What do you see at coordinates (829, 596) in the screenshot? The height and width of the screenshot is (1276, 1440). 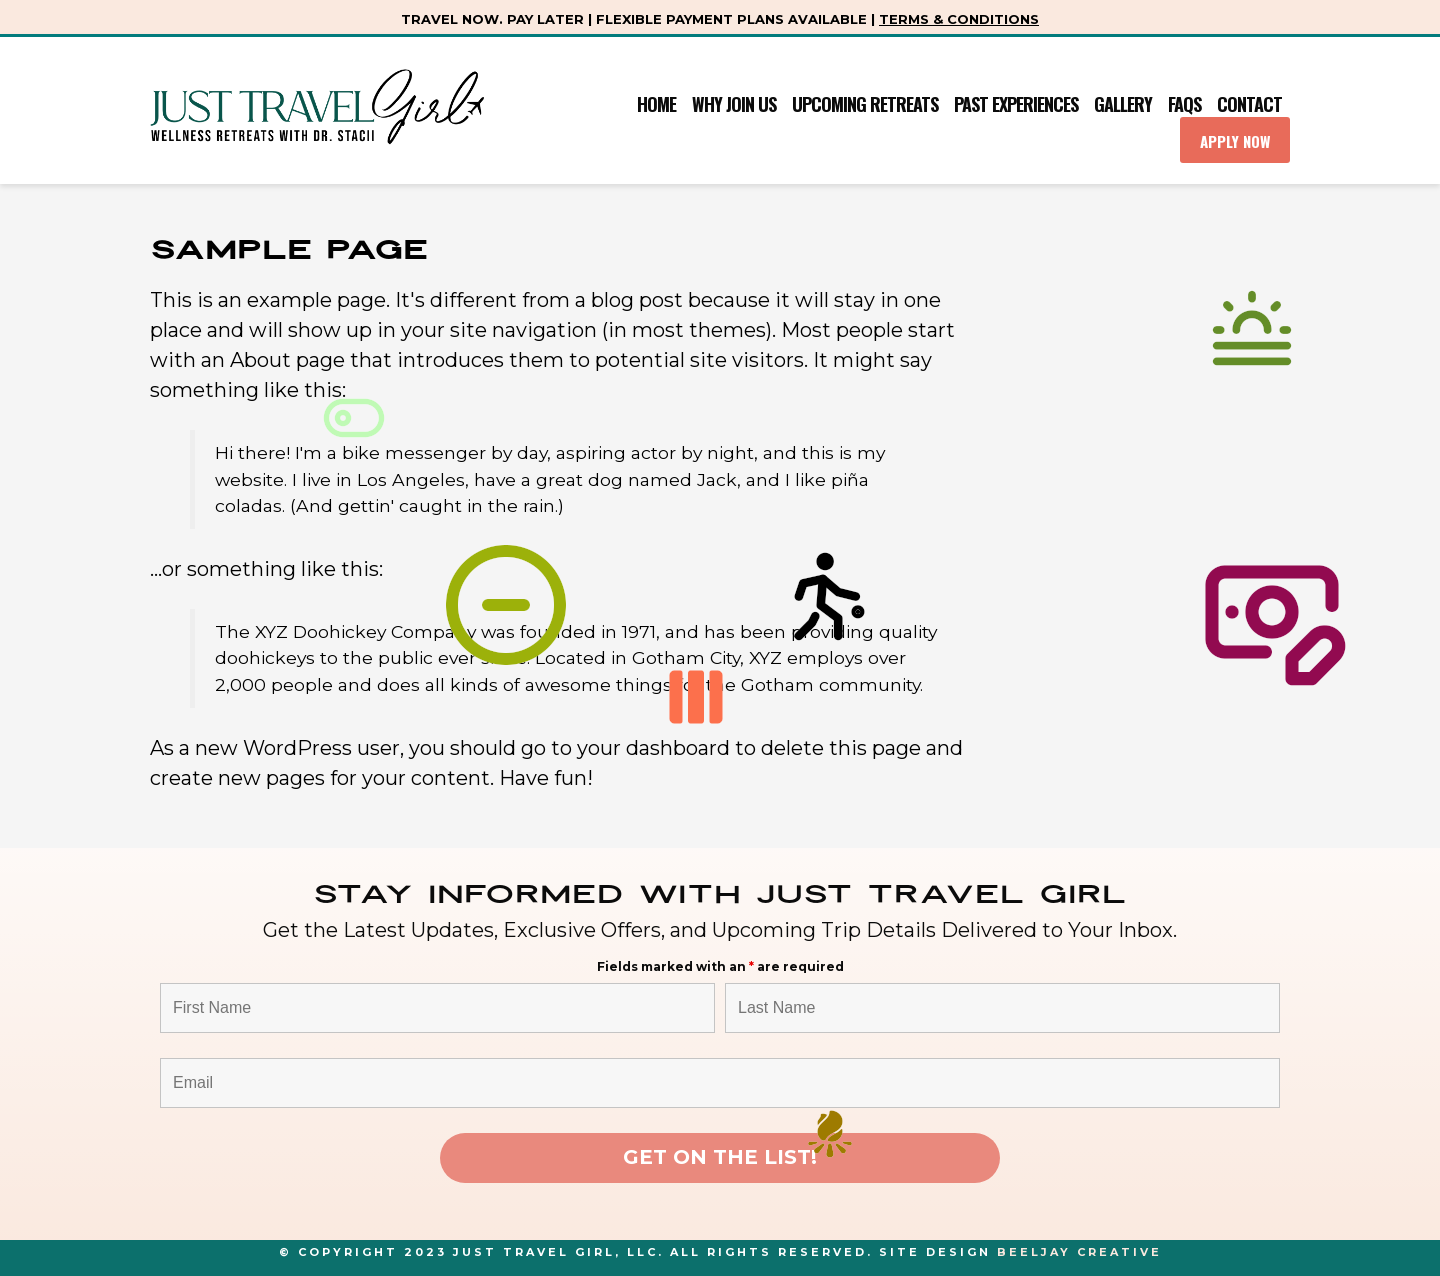 I see `access basketball or sports activities` at bounding box center [829, 596].